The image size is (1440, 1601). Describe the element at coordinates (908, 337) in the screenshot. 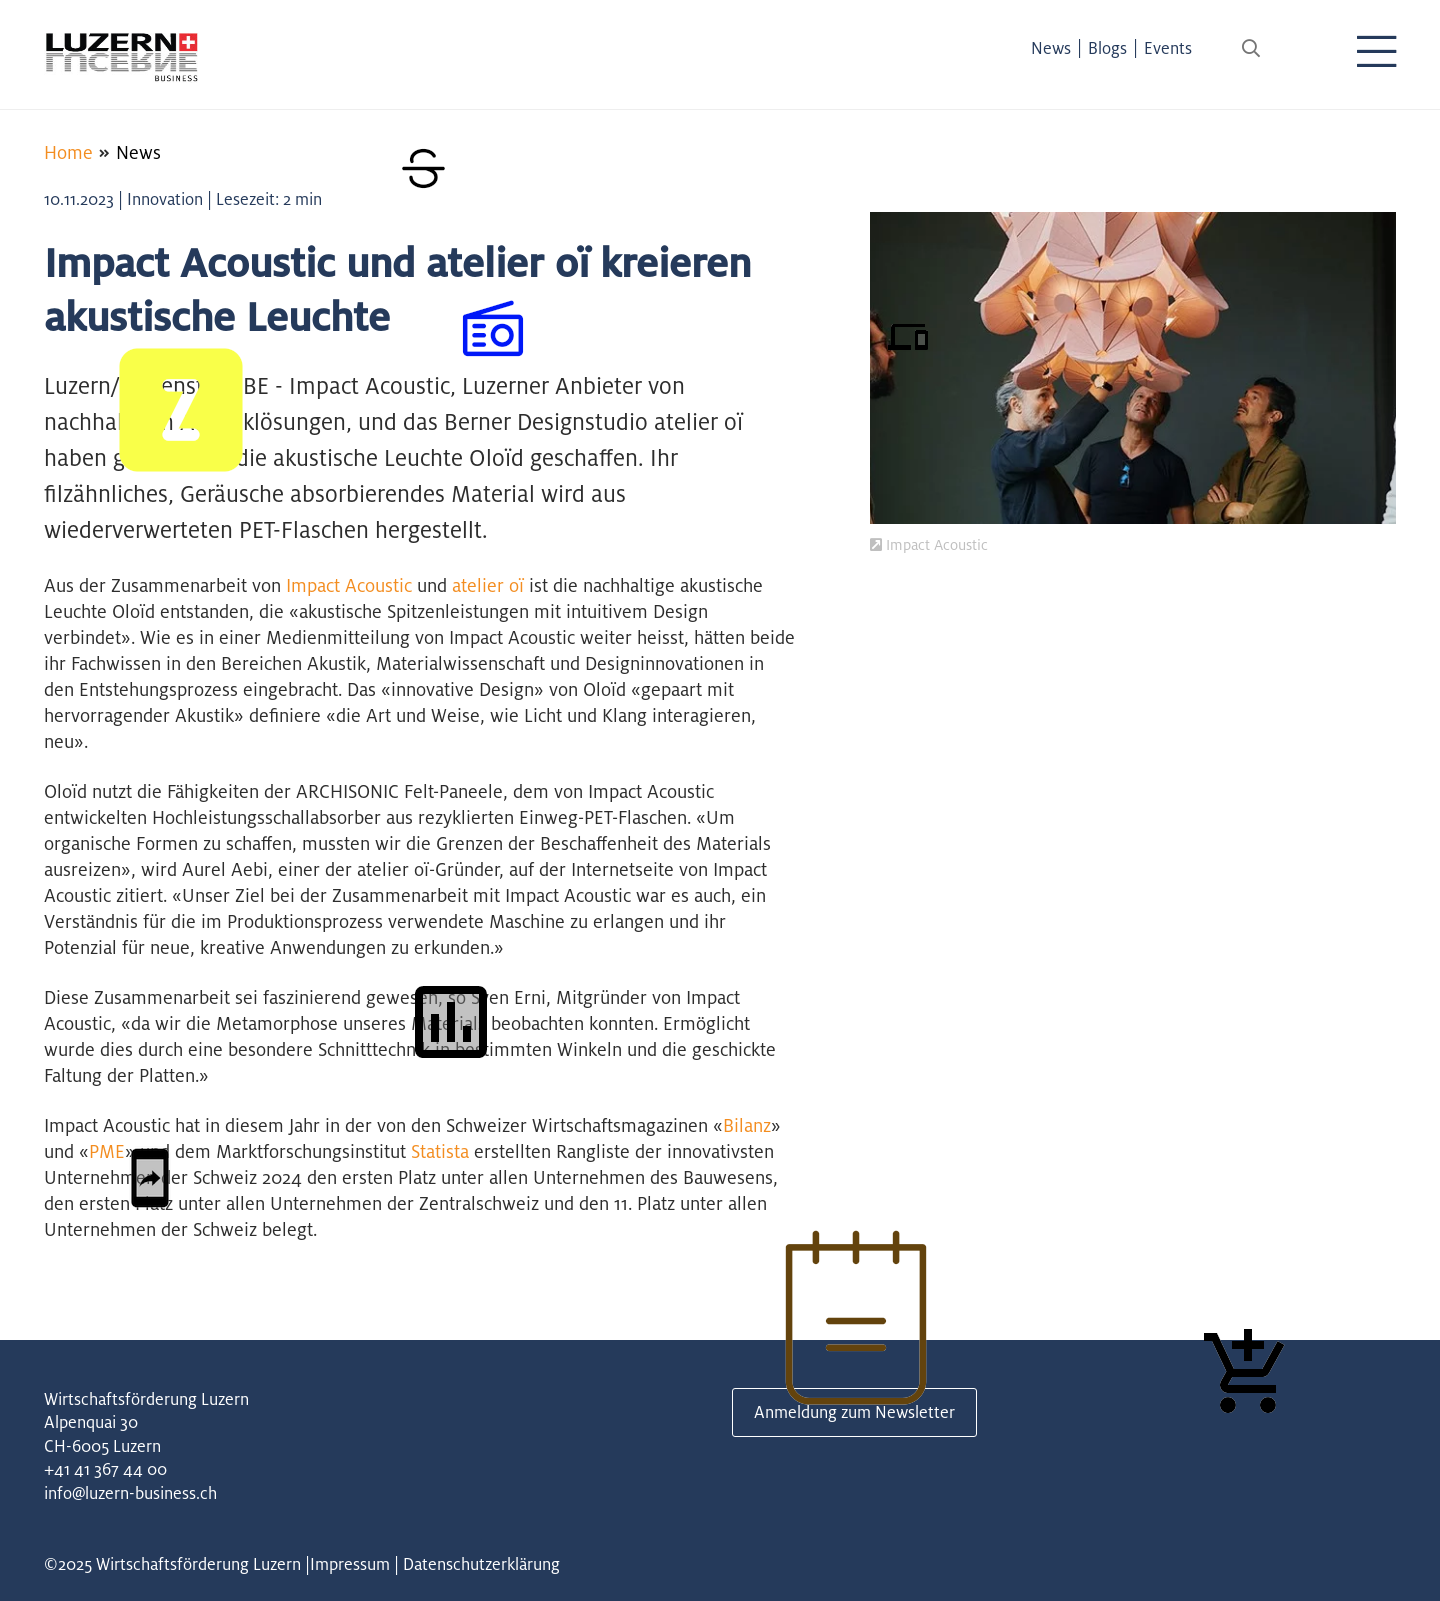

I see `connect your phone to another device` at that location.